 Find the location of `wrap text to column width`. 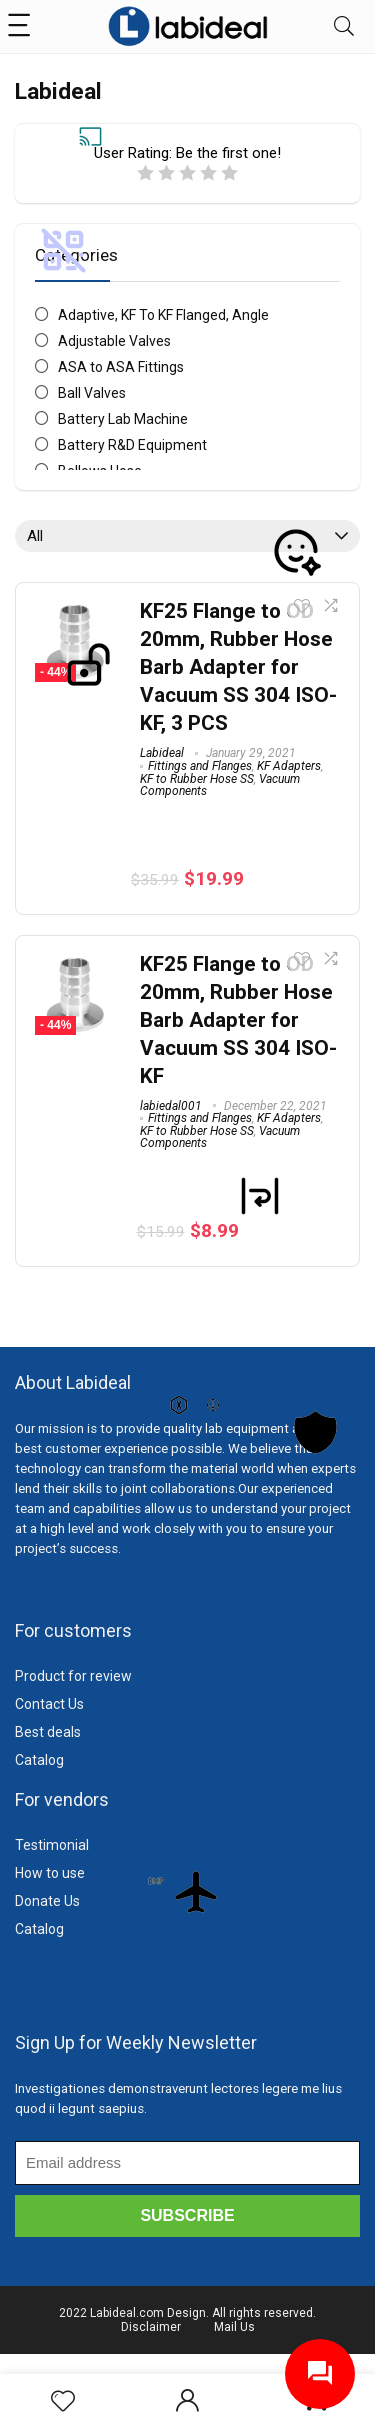

wrap text to column width is located at coordinates (260, 1196).